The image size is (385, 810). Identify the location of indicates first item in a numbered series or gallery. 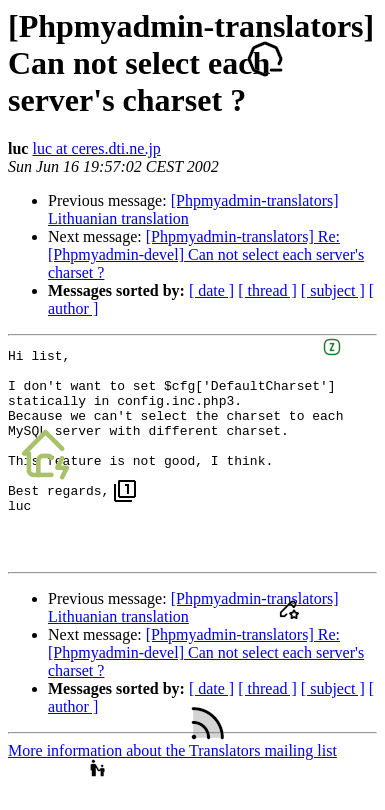
(125, 491).